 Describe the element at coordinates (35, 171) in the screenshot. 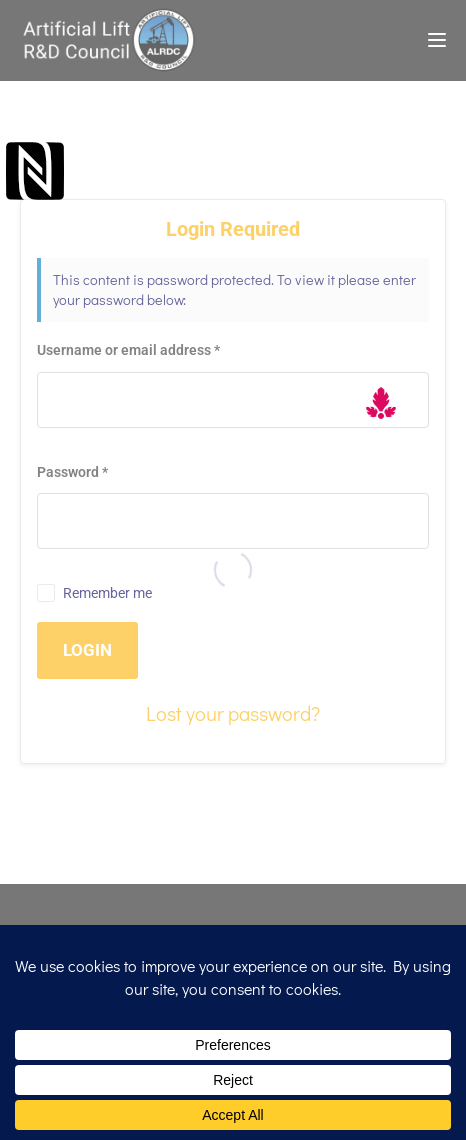

I see `indicates NFC connectivity is available` at that location.